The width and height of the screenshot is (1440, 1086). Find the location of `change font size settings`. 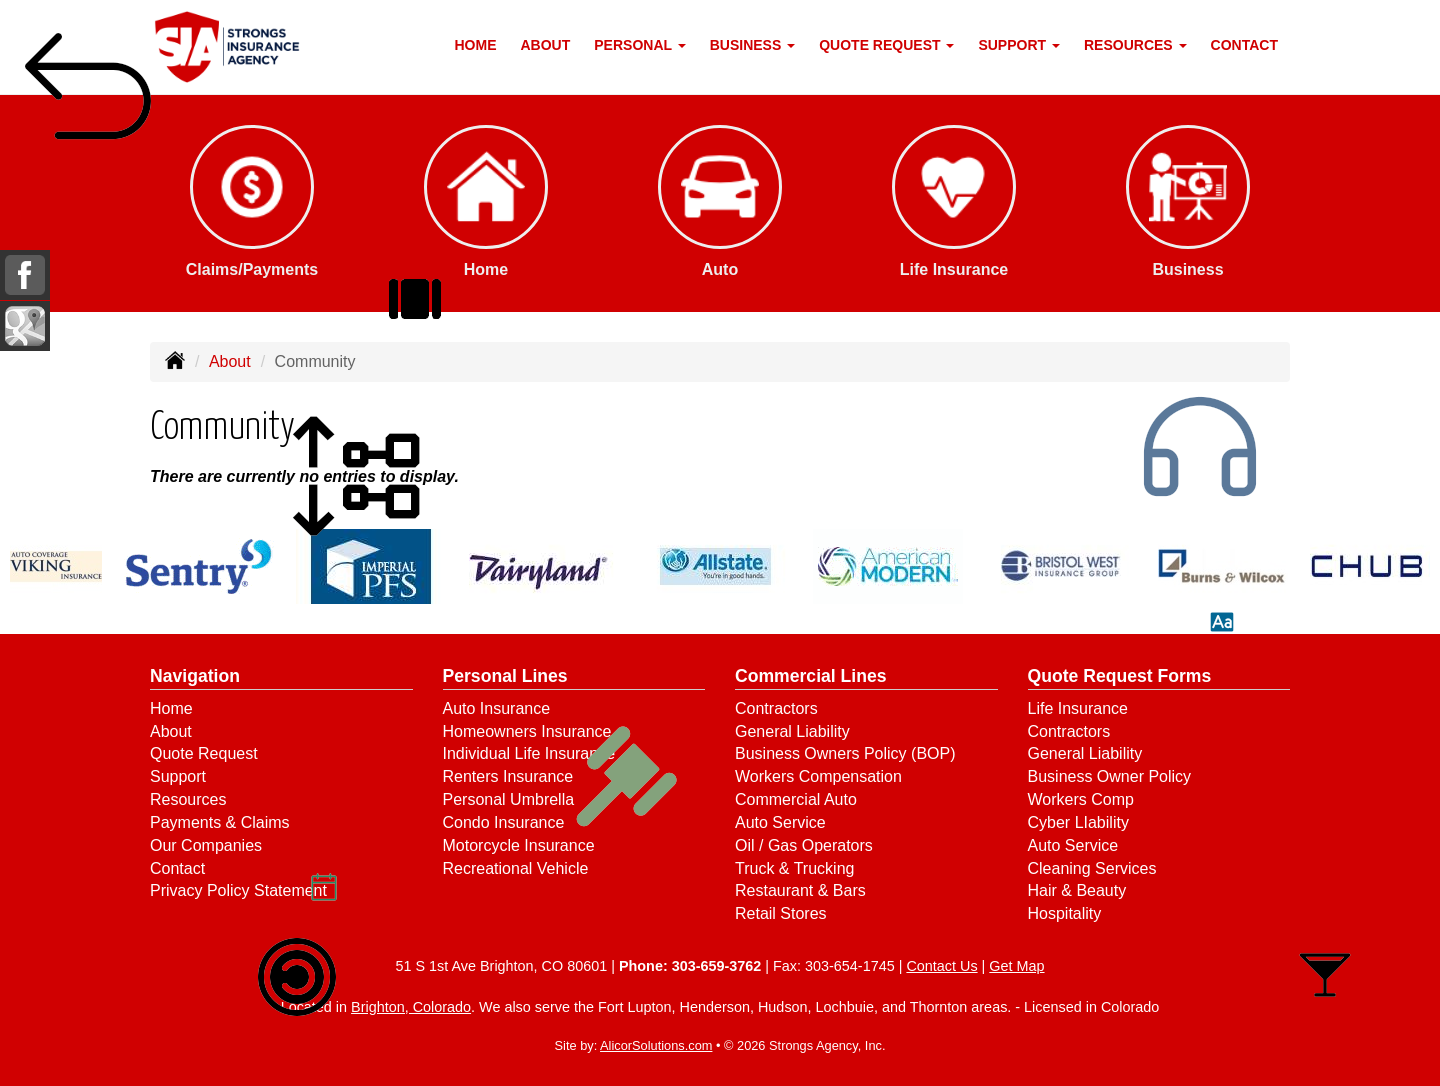

change font size settings is located at coordinates (1222, 622).